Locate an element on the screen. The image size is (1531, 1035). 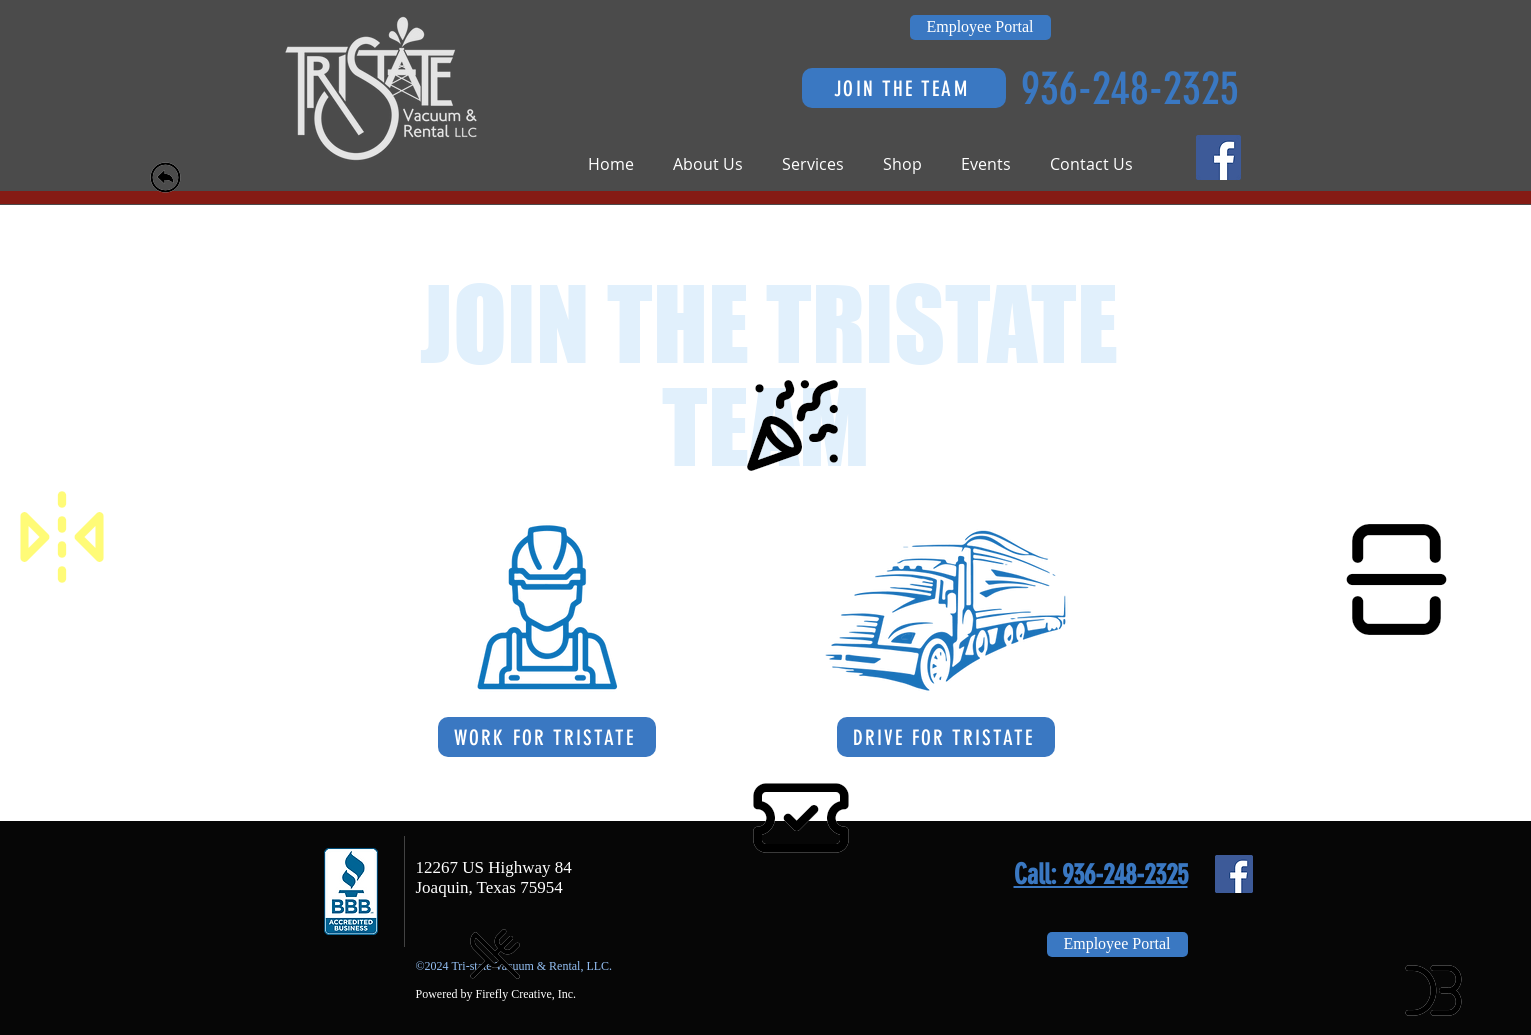
split view vertically is located at coordinates (1396, 579).